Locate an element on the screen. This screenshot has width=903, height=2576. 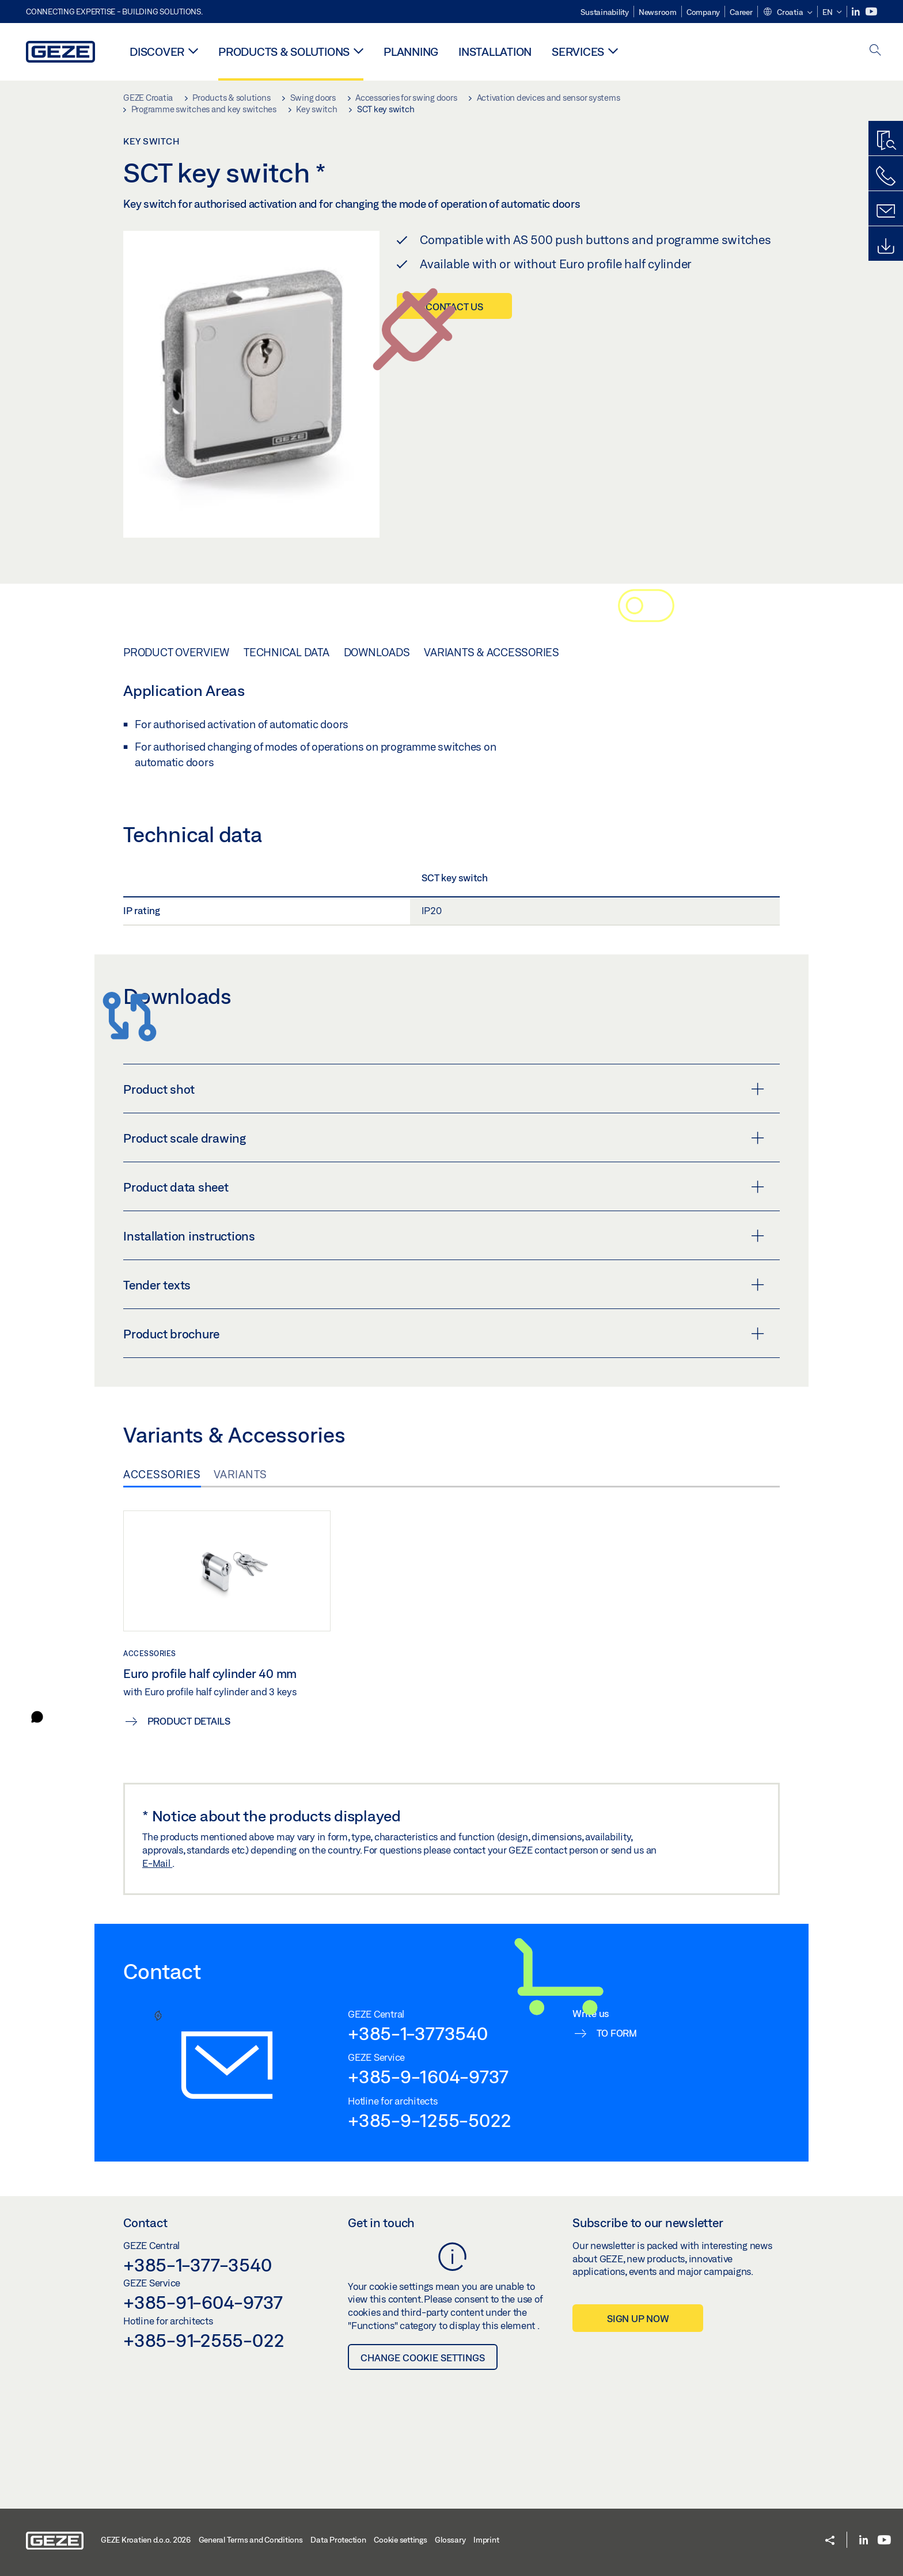
view your shopping cart is located at coordinates (557, 1972).